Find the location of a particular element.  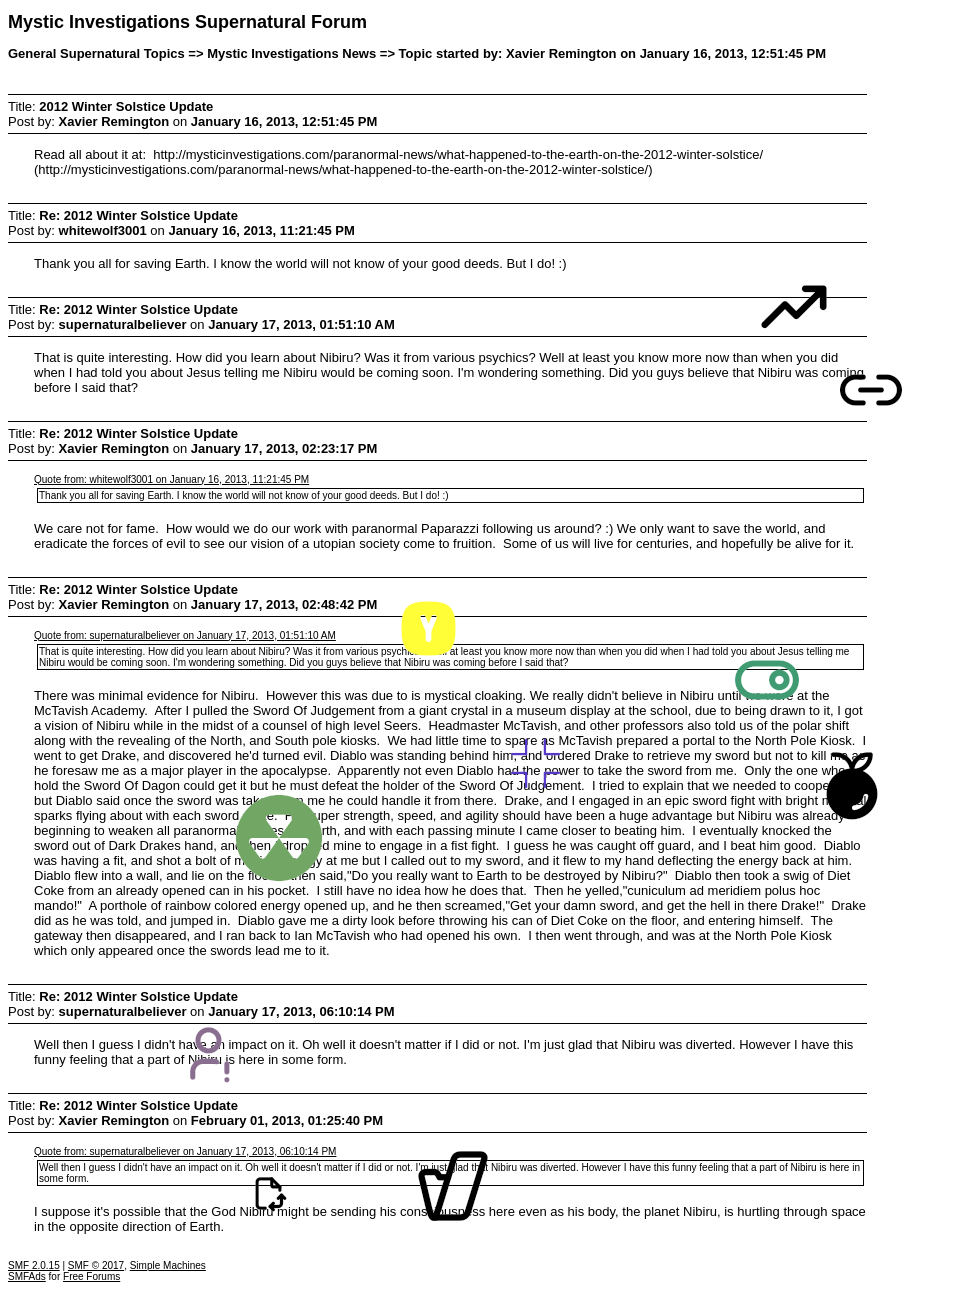

exit fullscreen mode is located at coordinates (535, 763).